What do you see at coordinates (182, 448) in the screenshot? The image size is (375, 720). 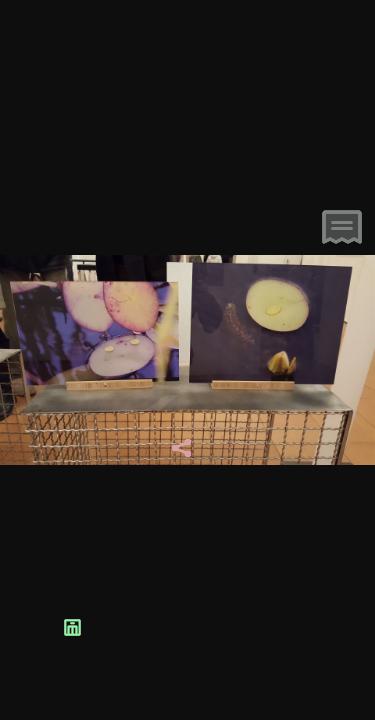 I see `share content with others` at bounding box center [182, 448].